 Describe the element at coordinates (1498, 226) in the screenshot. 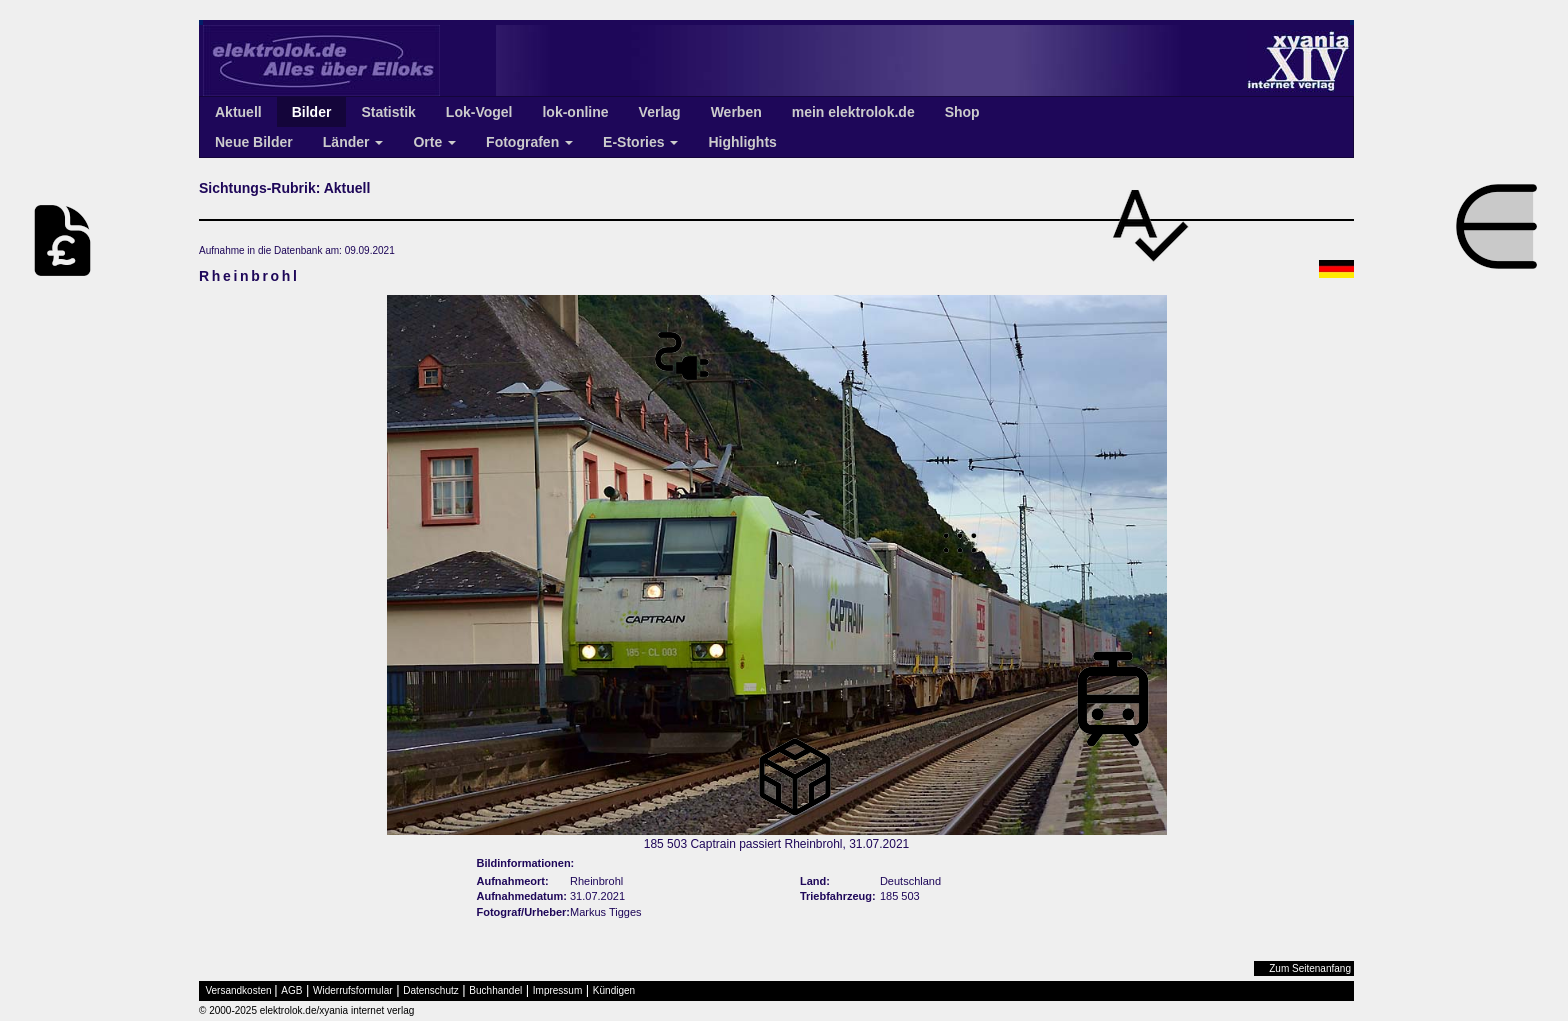

I see `indicates set membership in mathematical notation` at that location.